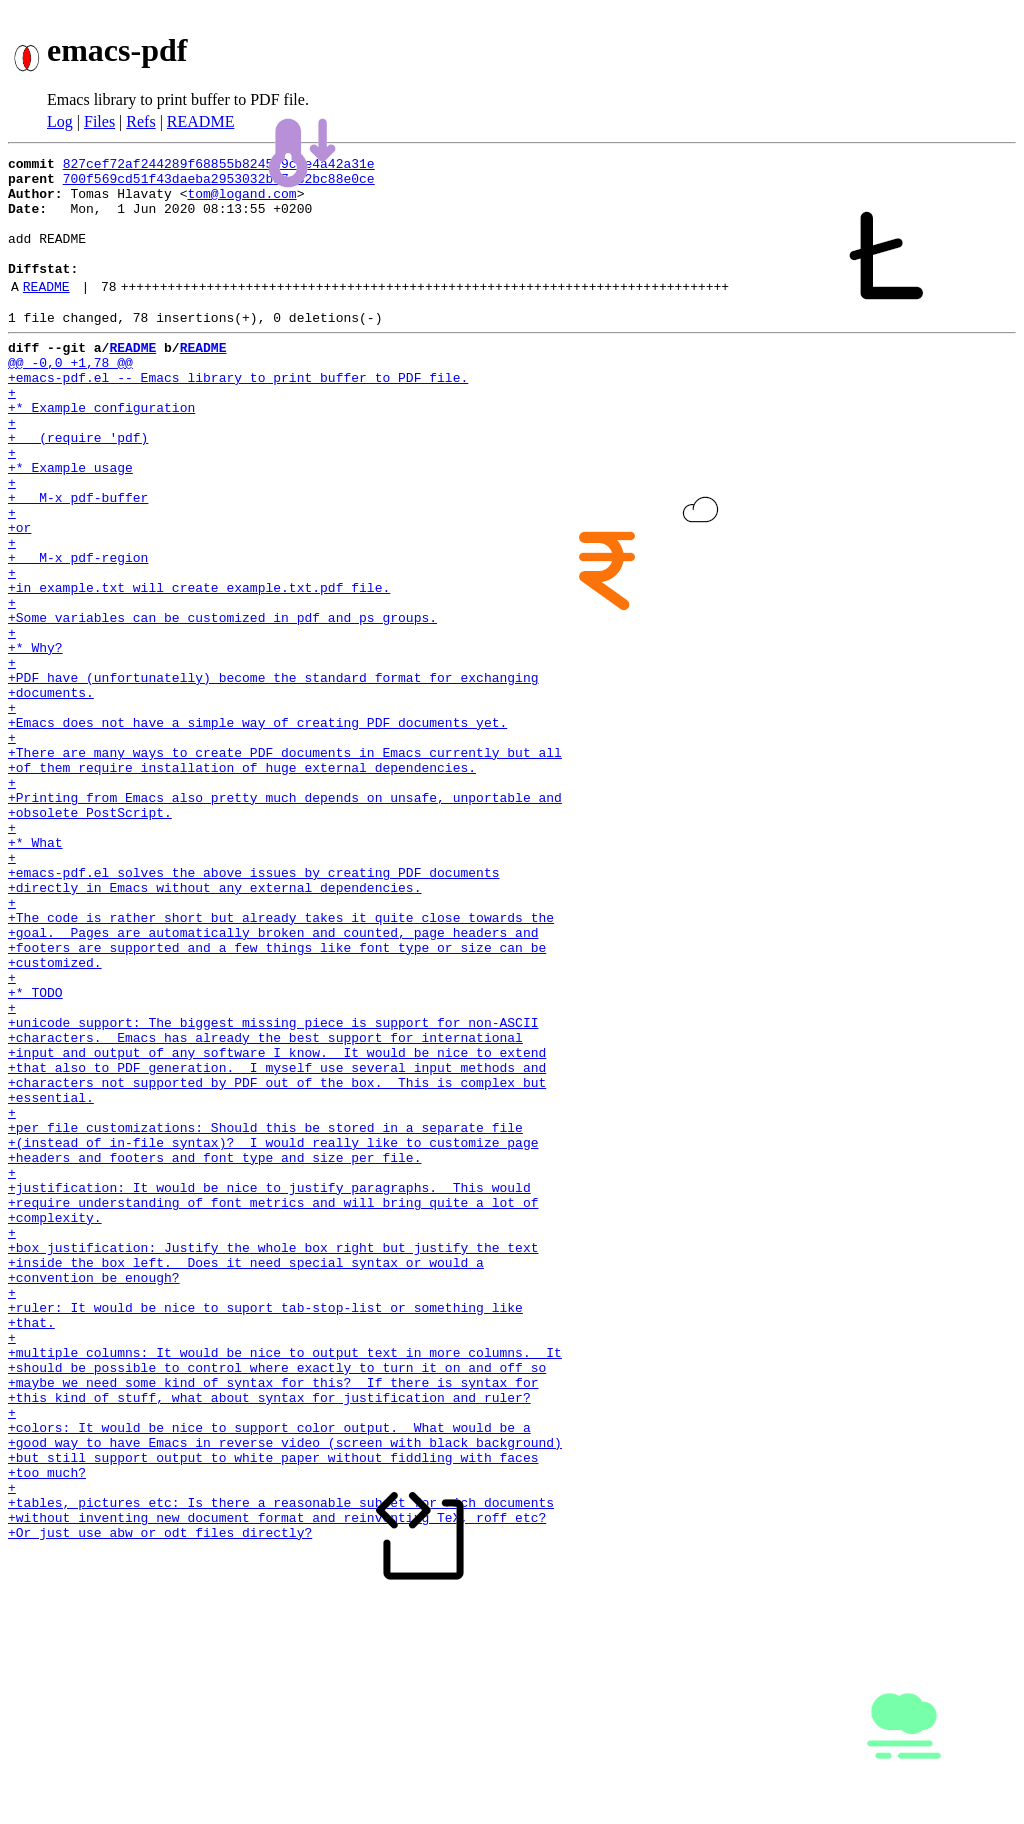 The height and width of the screenshot is (1824, 1024). Describe the element at coordinates (423, 1539) in the screenshot. I see `insert a code block or snippet` at that location.